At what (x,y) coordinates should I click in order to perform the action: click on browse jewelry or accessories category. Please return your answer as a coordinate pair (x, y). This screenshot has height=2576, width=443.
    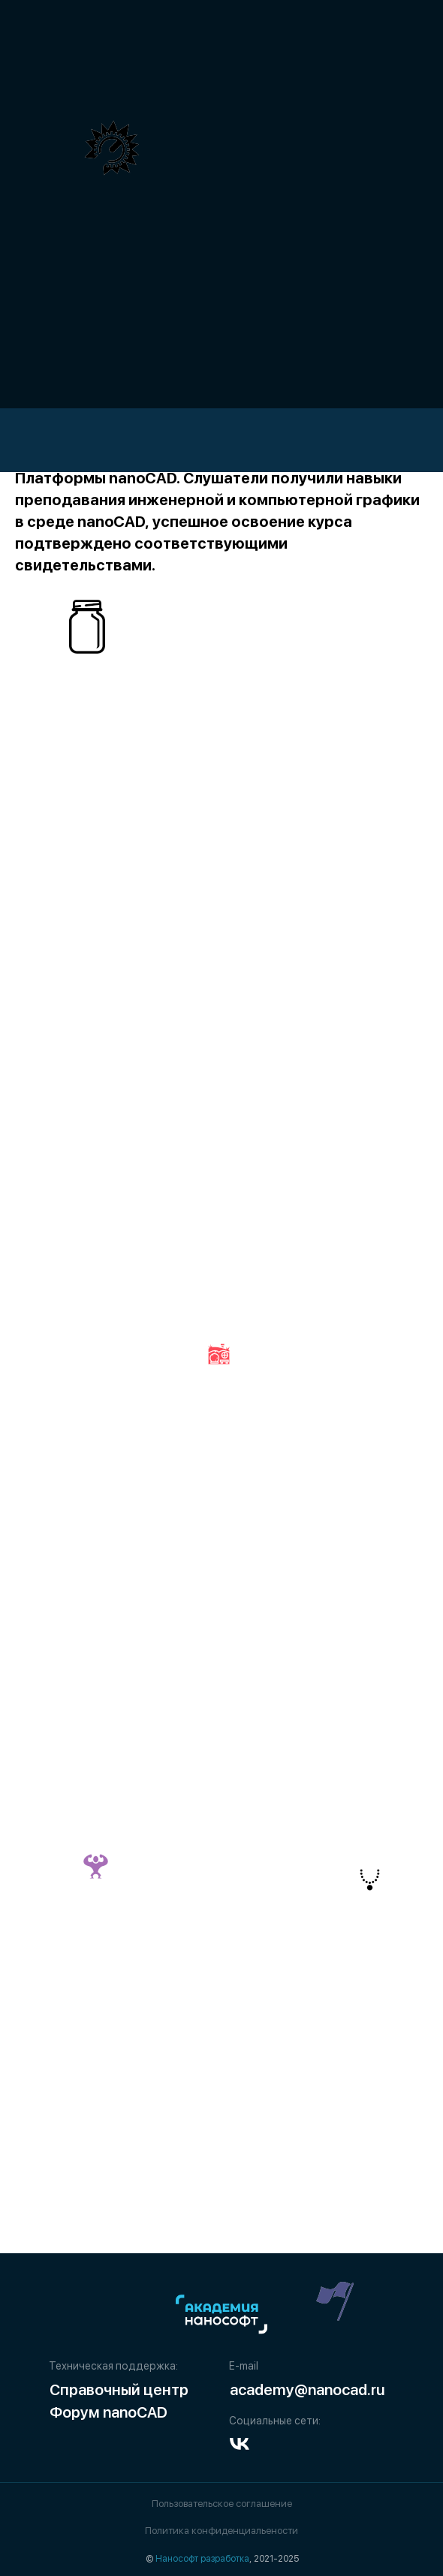
    Looking at the image, I should click on (369, 1879).